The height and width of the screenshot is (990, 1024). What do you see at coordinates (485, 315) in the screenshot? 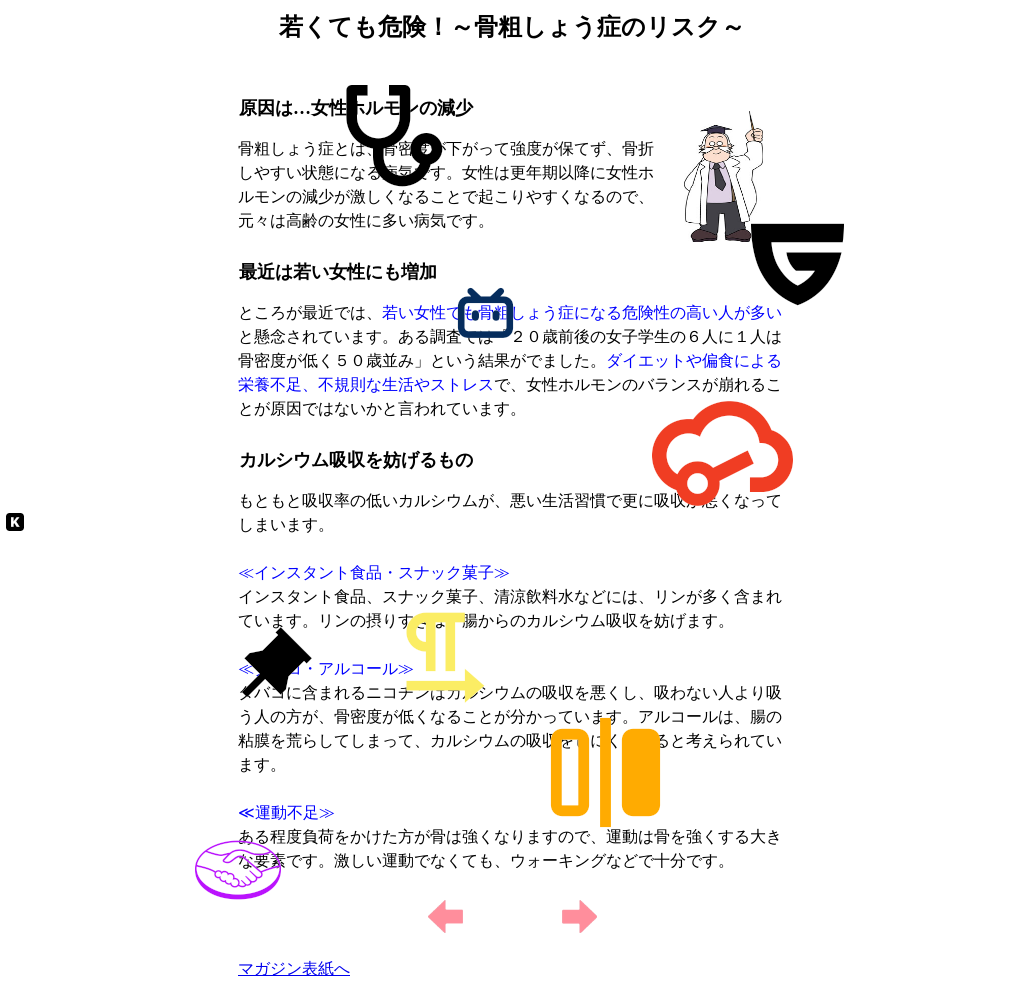
I see `open bilibili app` at bounding box center [485, 315].